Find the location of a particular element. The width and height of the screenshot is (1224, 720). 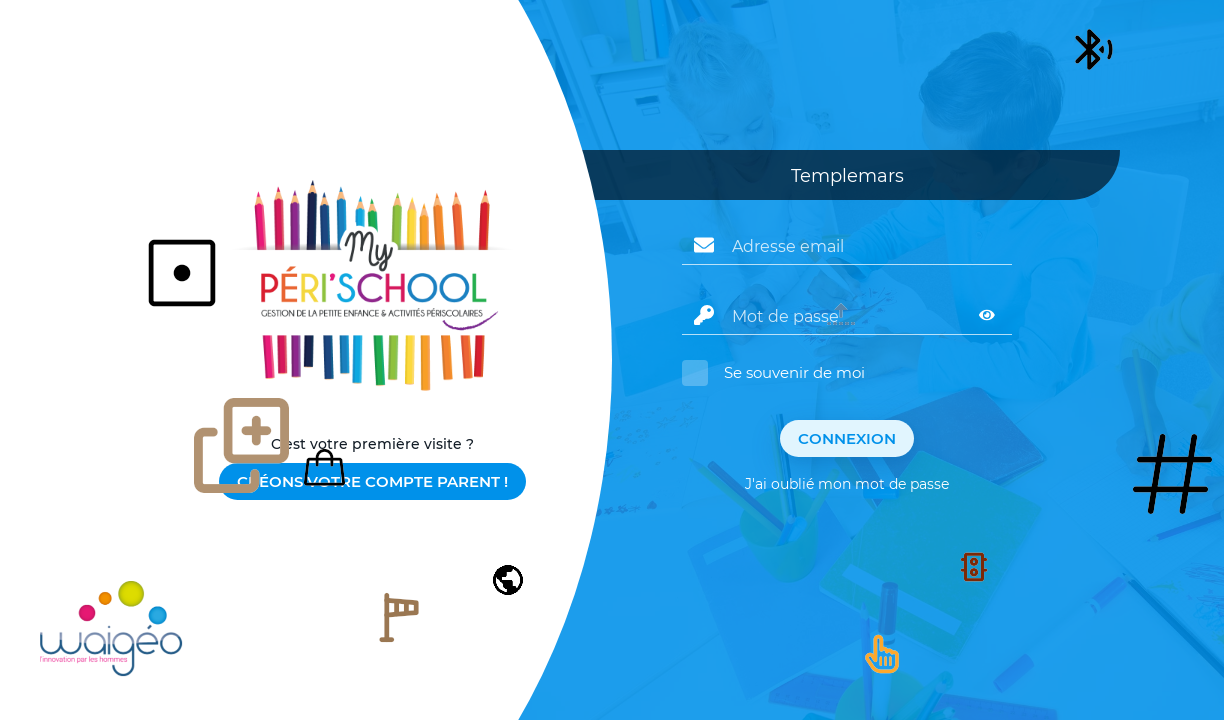

tap or click to select is located at coordinates (882, 654).